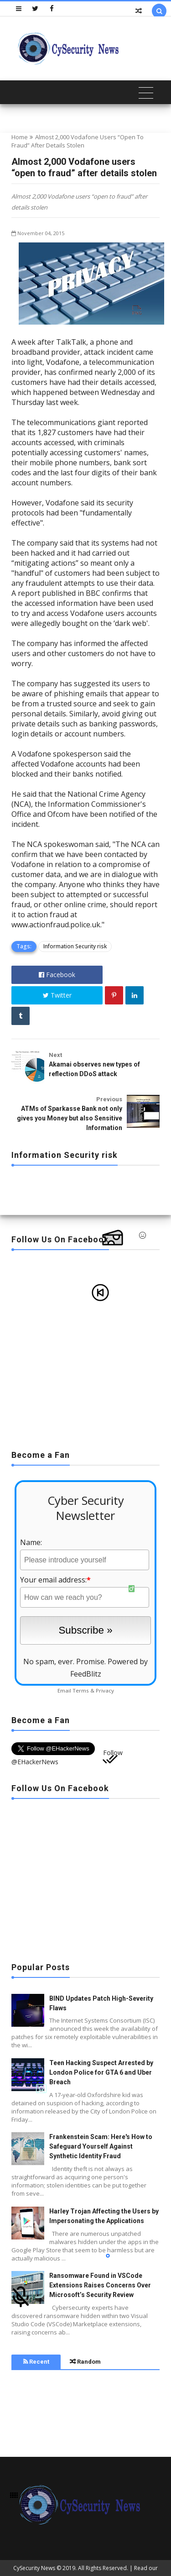 This screenshot has height=2576, width=171. Describe the element at coordinates (108, 2255) in the screenshot. I see `unselected radio button option` at that location.